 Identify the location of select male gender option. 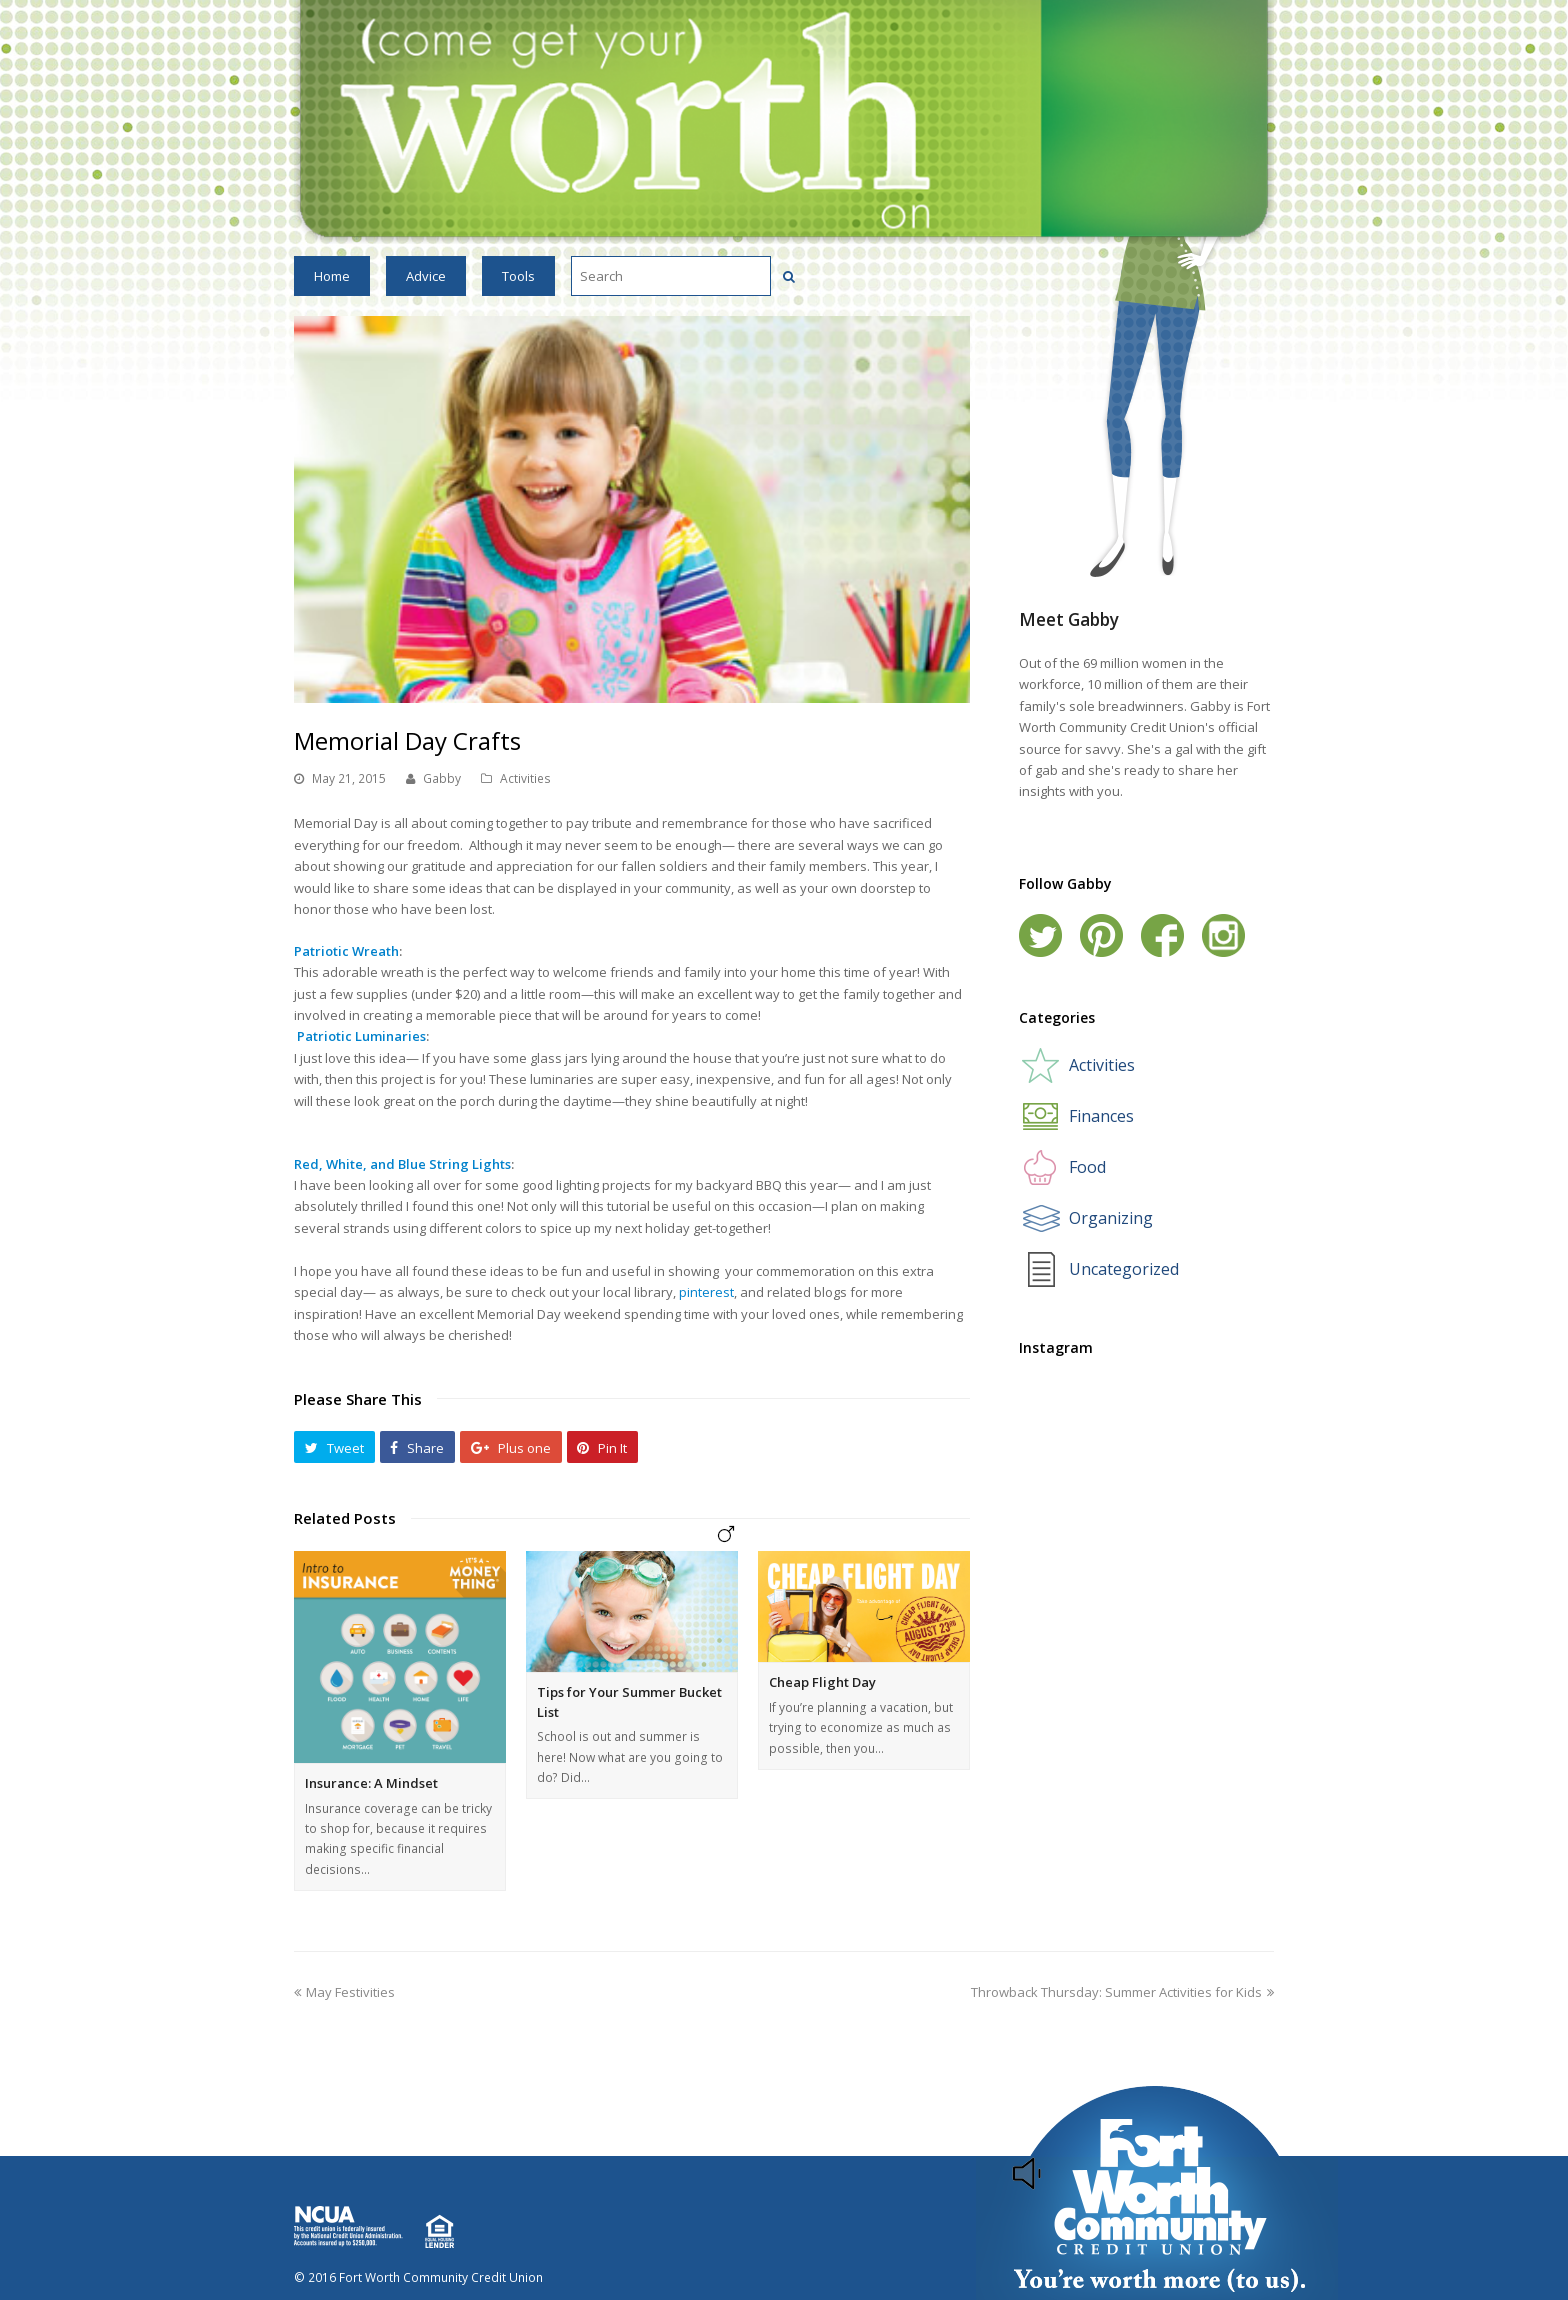
(726, 1534).